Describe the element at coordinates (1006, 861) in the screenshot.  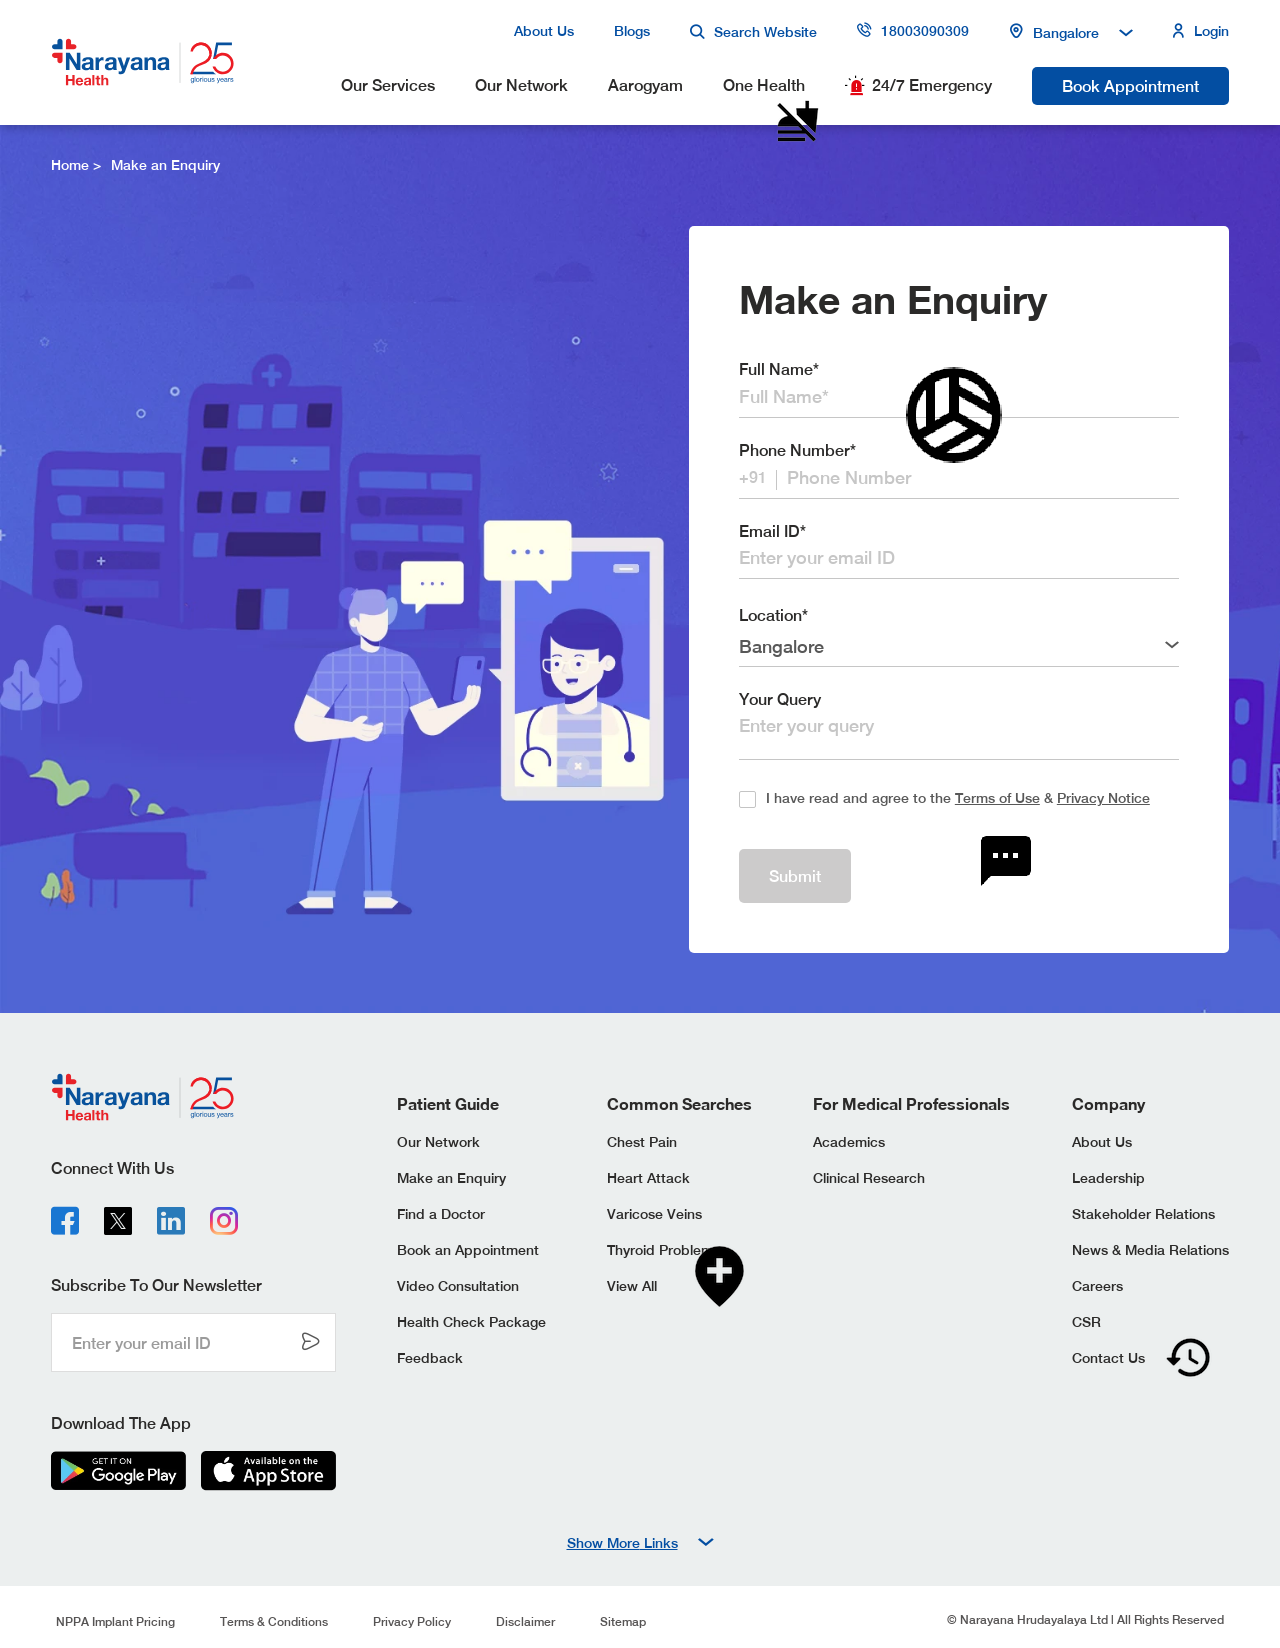
I see `open text messages` at that location.